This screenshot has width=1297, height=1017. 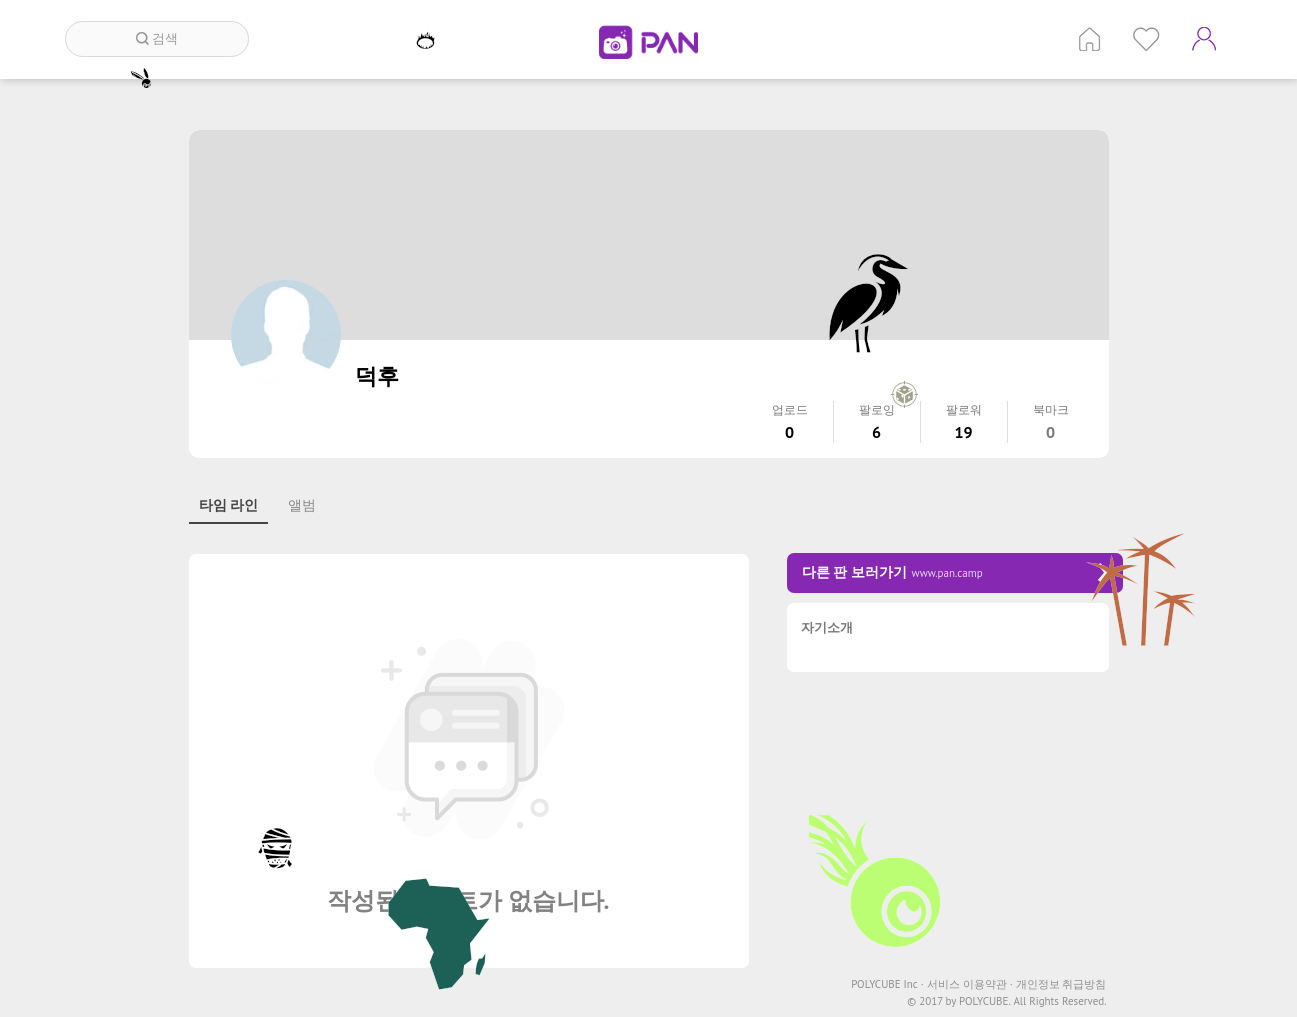 I want to click on select mummy character or avatar, so click(x=277, y=848).